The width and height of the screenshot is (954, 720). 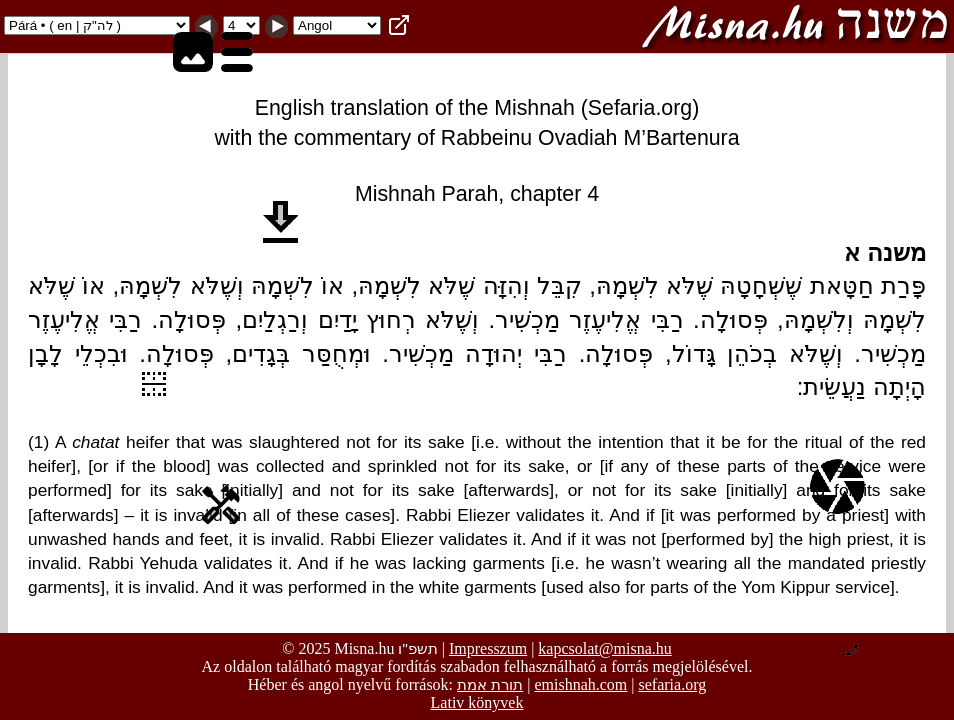 I want to click on view media with text description, so click(x=213, y=52).